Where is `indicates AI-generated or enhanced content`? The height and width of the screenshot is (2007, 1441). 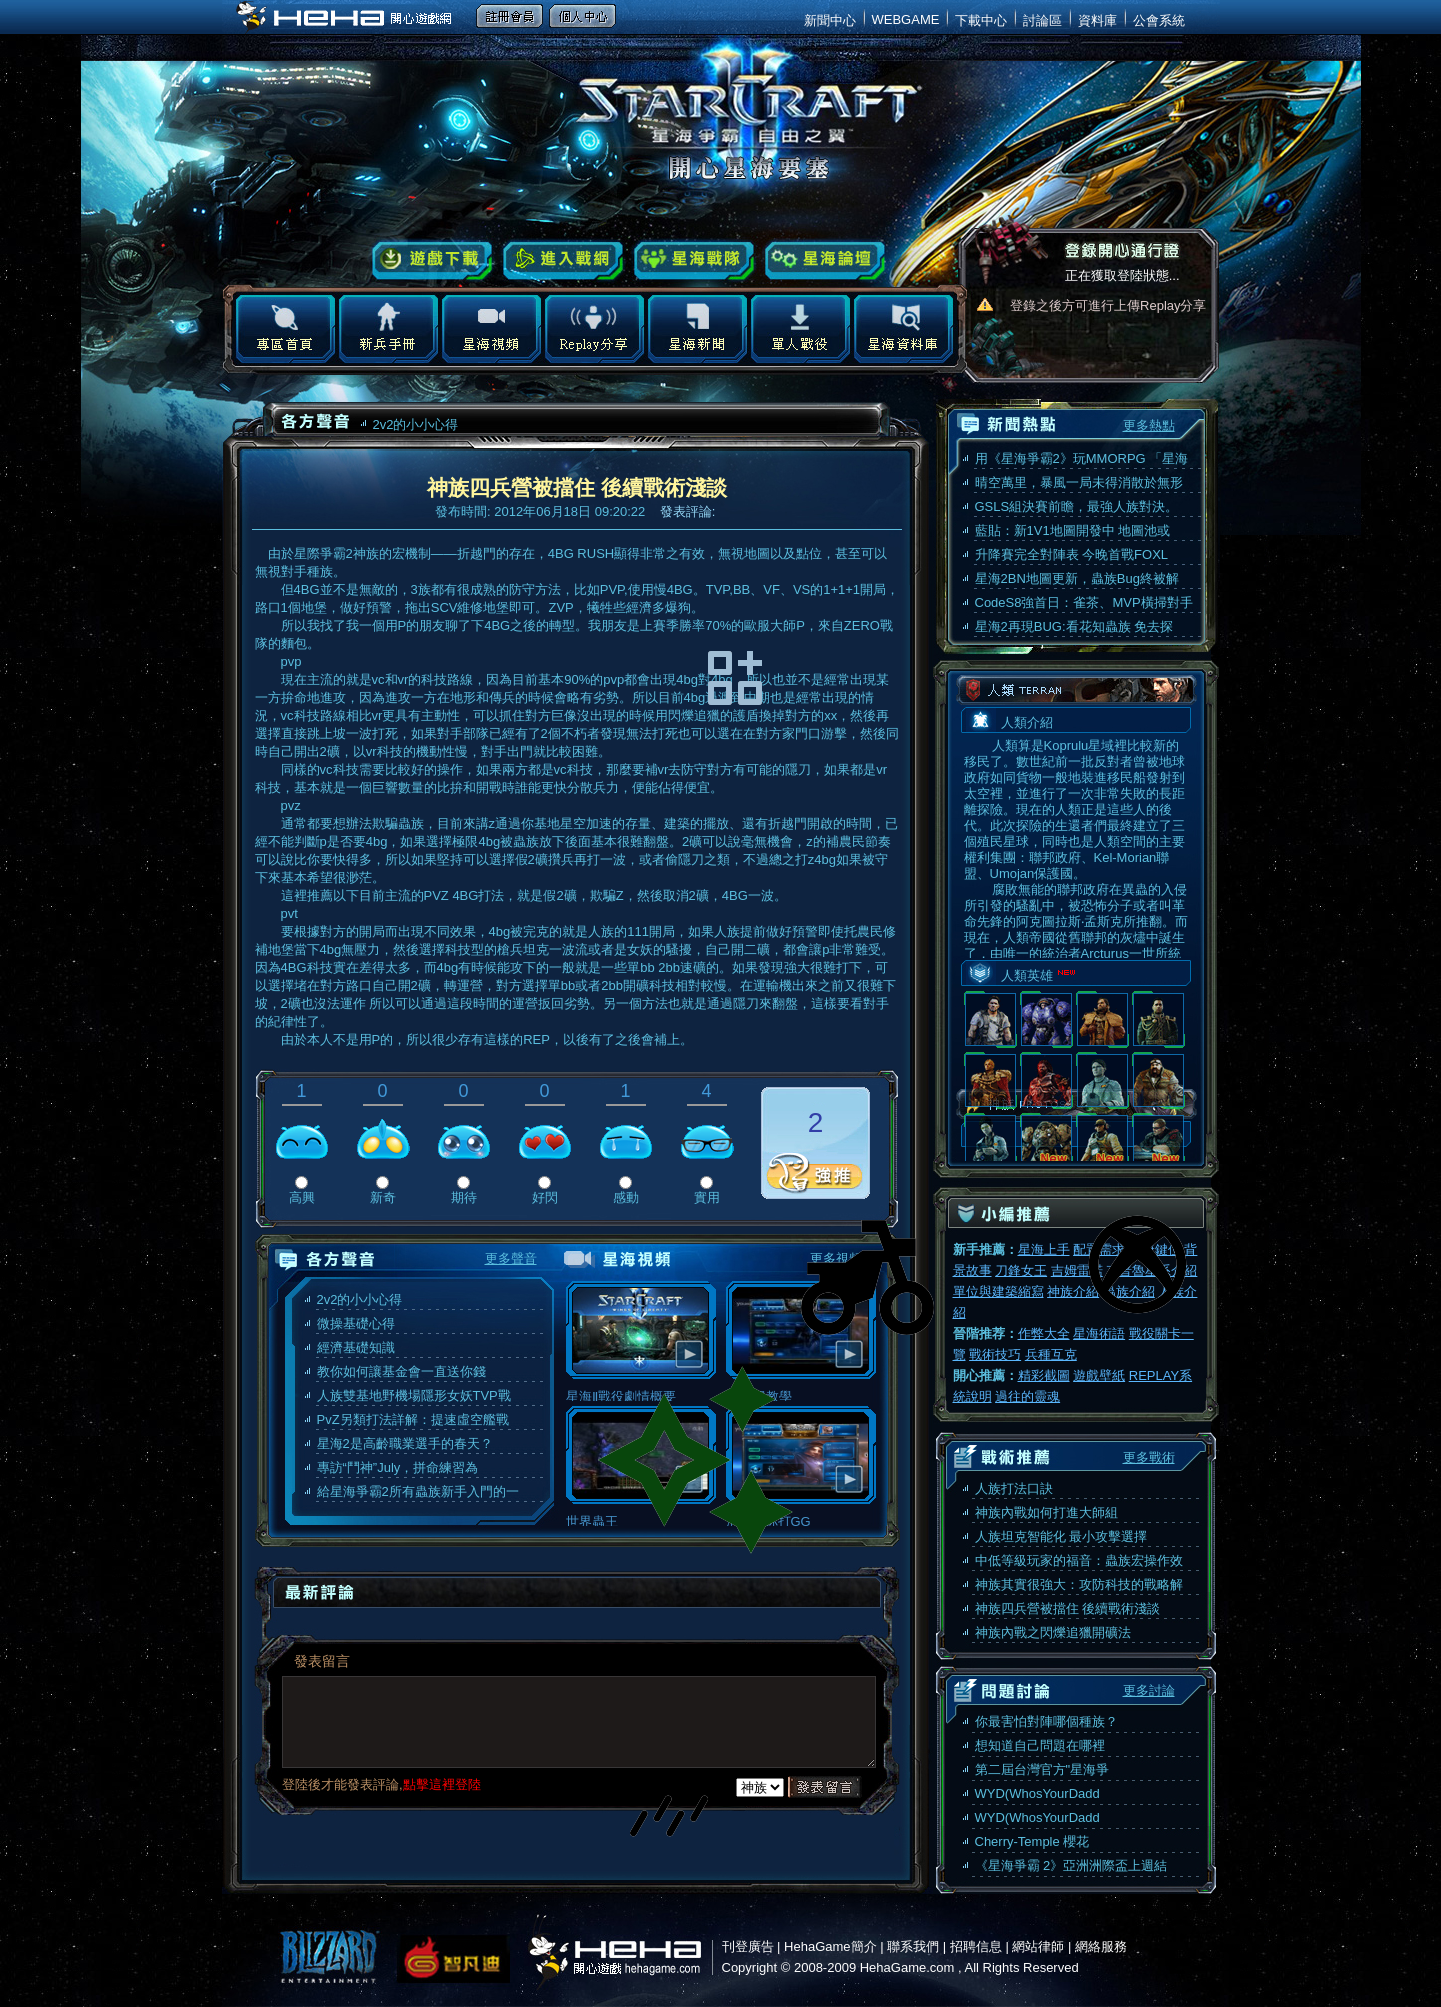 indicates AI-generated or enhanced content is located at coordinates (699, 1460).